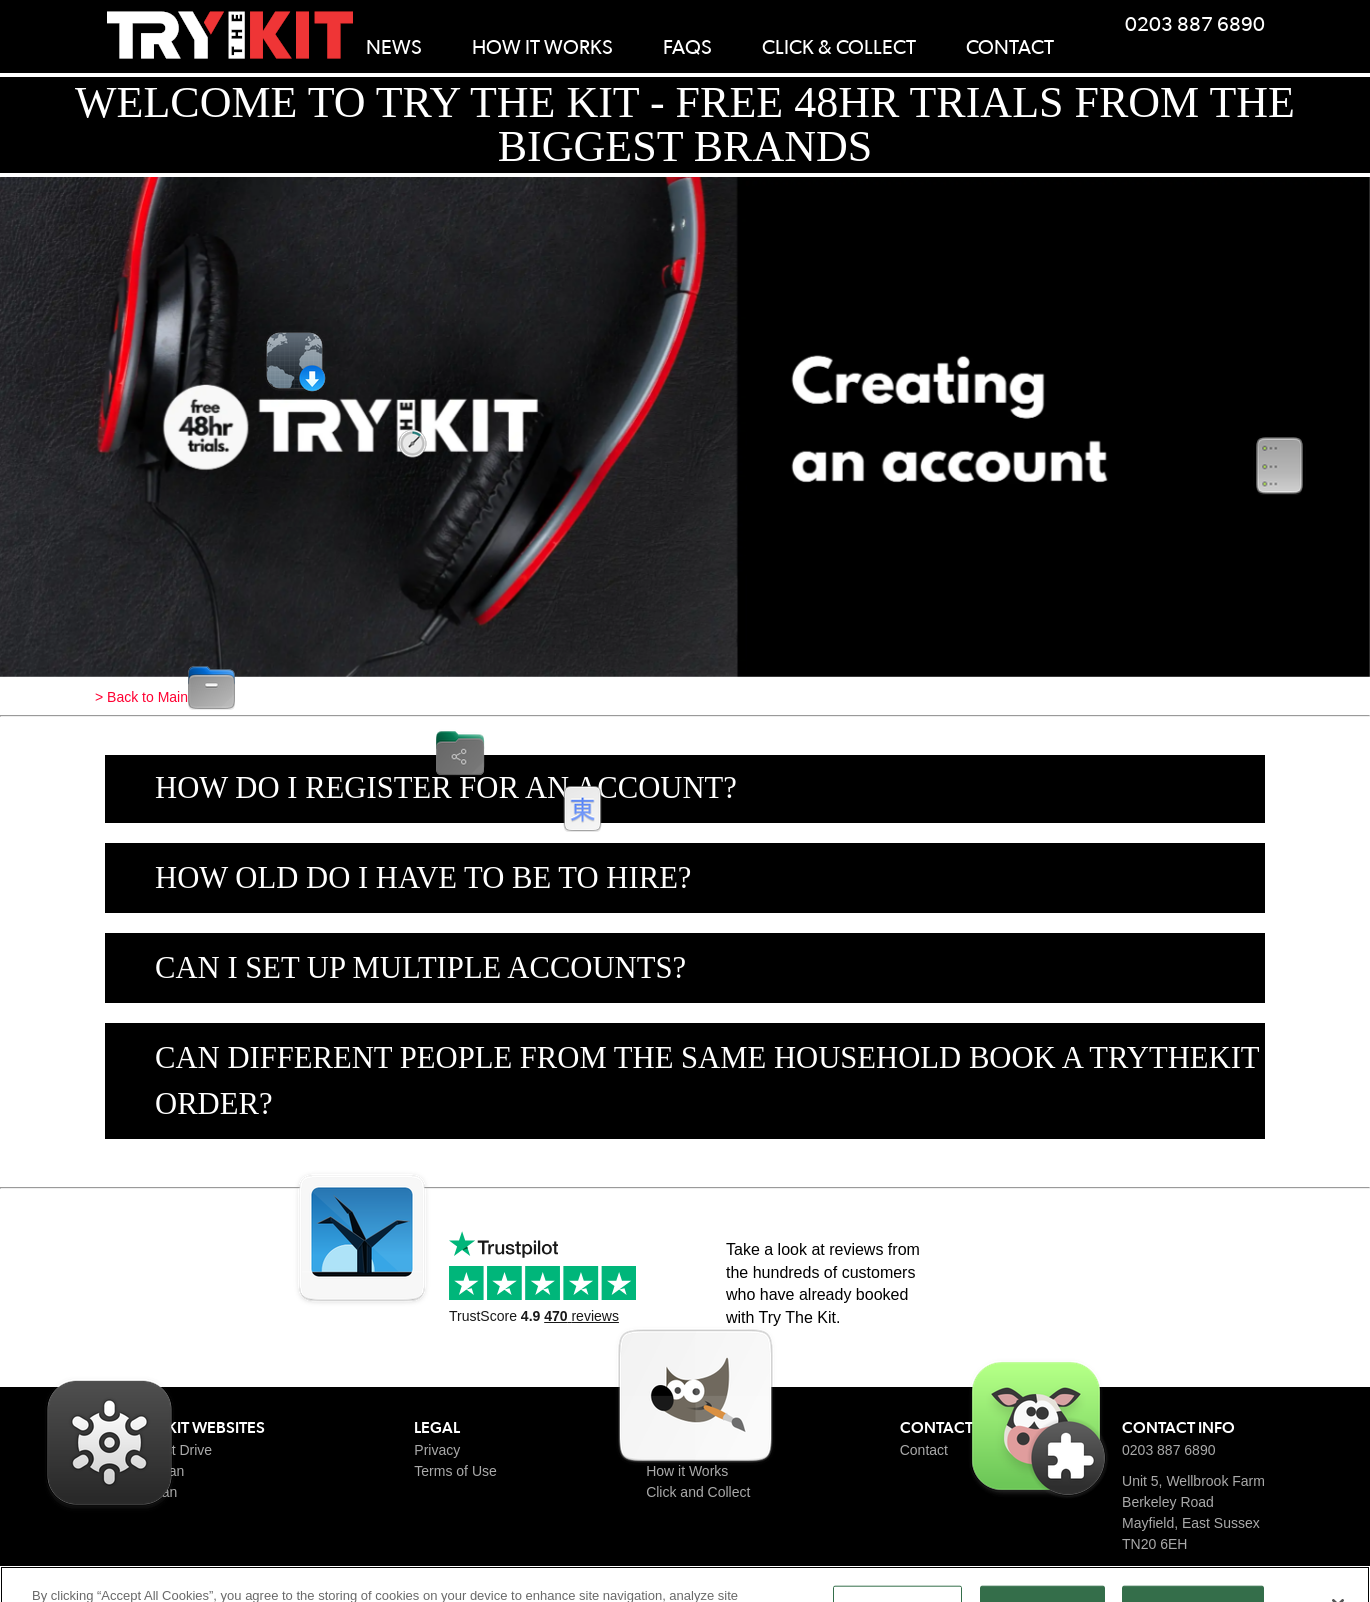 The height and width of the screenshot is (1602, 1370). What do you see at coordinates (294, 360) in the screenshot?
I see `open xdman download manager` at bounding box center [294, 360].